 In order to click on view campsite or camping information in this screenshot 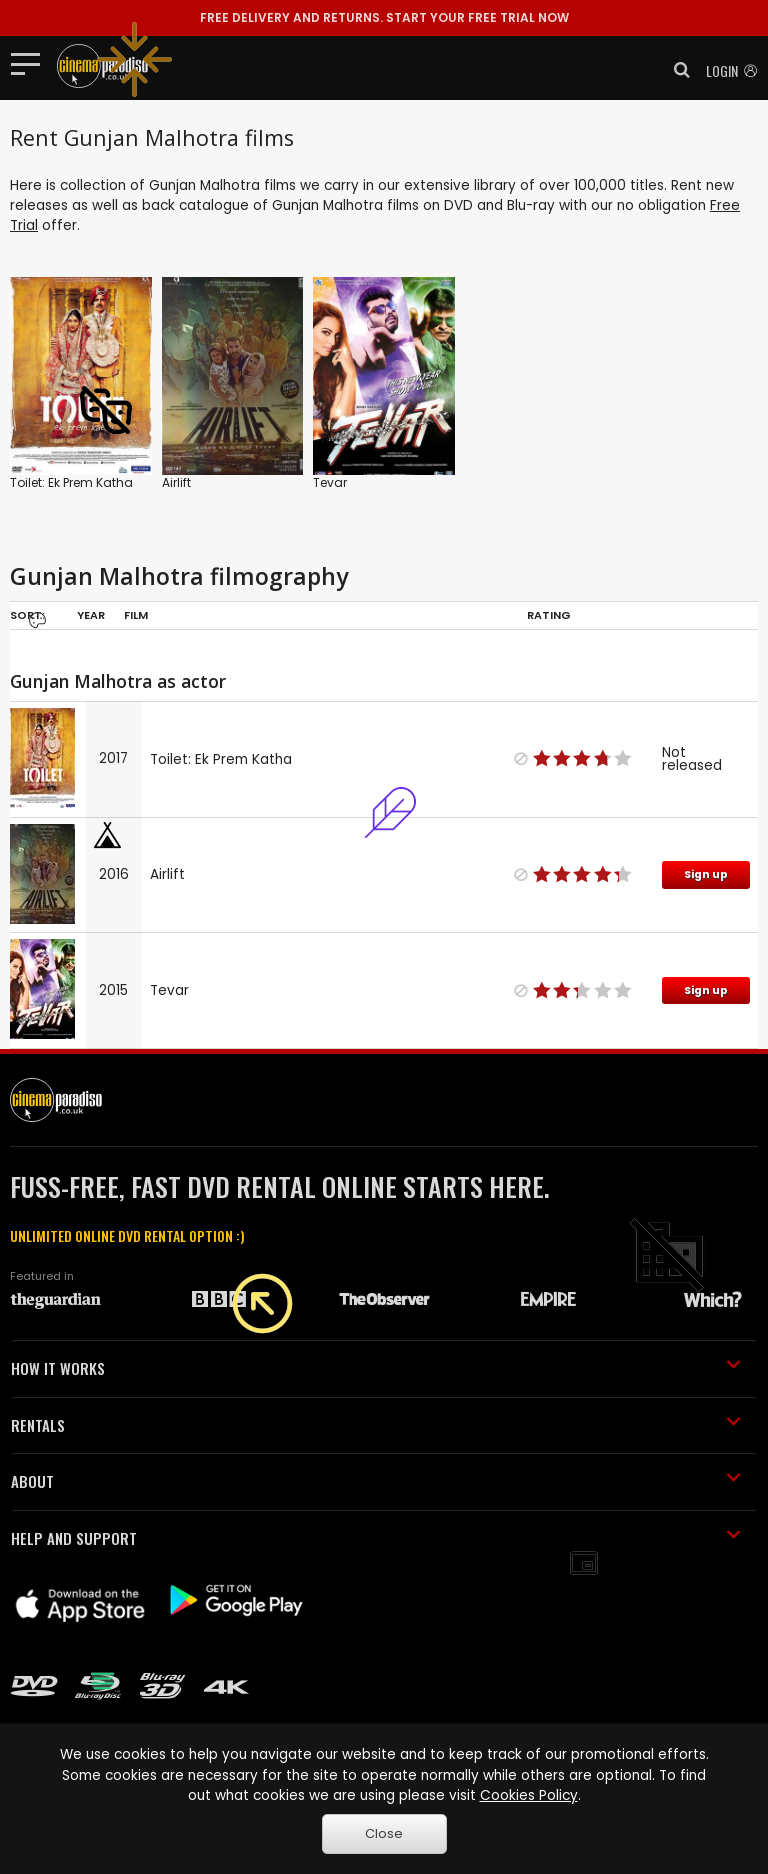, I will do `click(107, 836)`.